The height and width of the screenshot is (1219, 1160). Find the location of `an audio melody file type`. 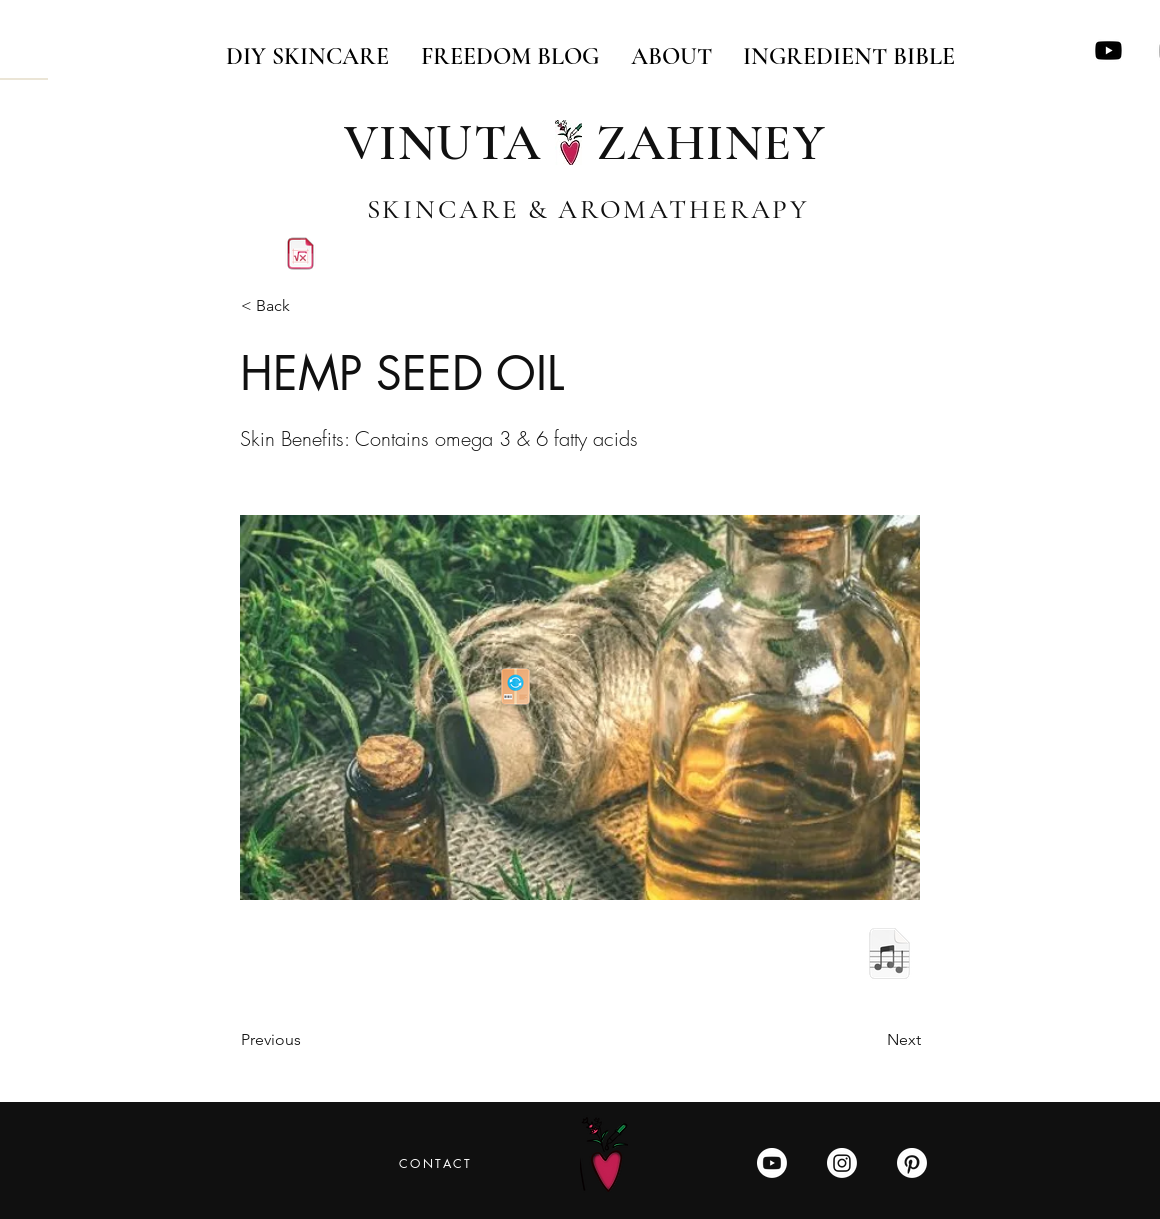

an audio melody file type is located at coordinates (889, 953).